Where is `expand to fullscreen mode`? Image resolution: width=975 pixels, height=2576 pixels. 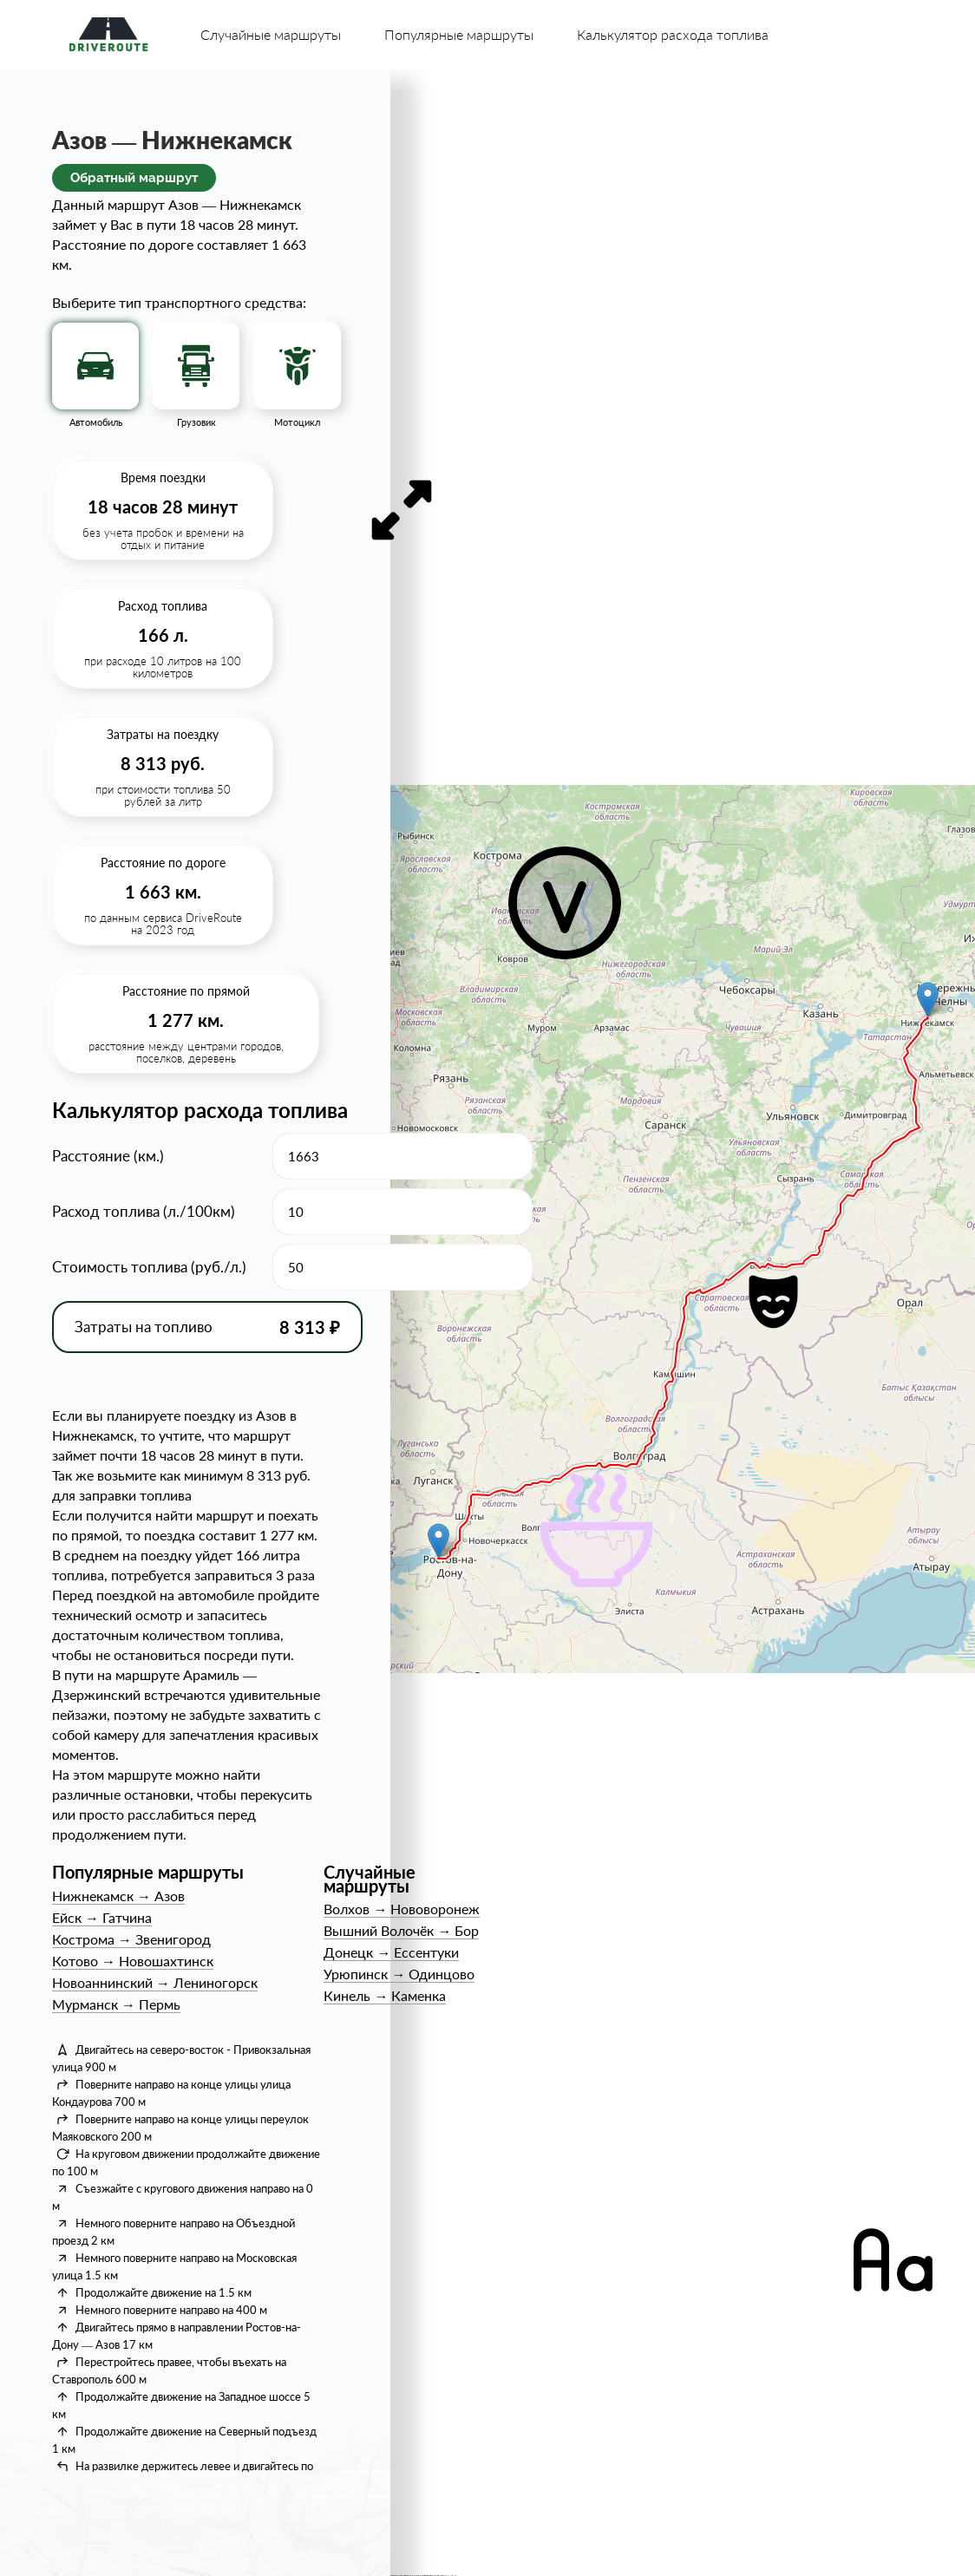 expand to fullscreen mode is located at coordinates (402, 510).